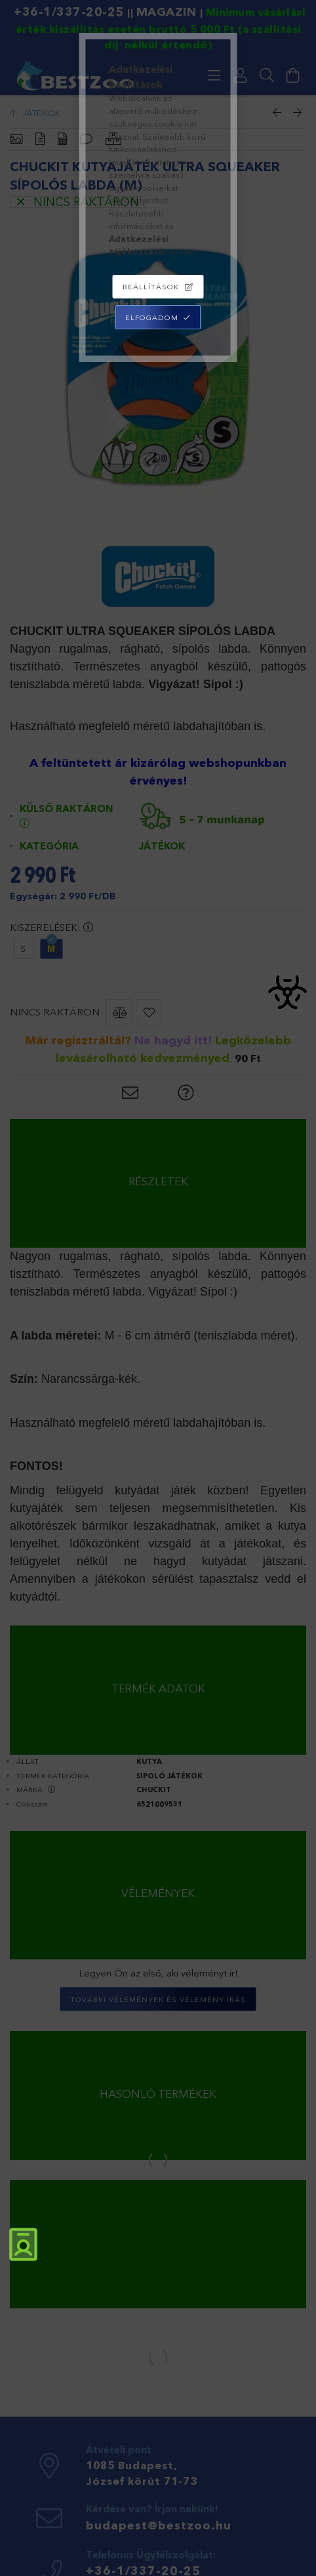 The width and height of the screenshot is (316, 2576). What do you see at coordinates (23, 2244) in the screenshot?
I see `view your profile or identification details` at bounding box center [23, 2244].